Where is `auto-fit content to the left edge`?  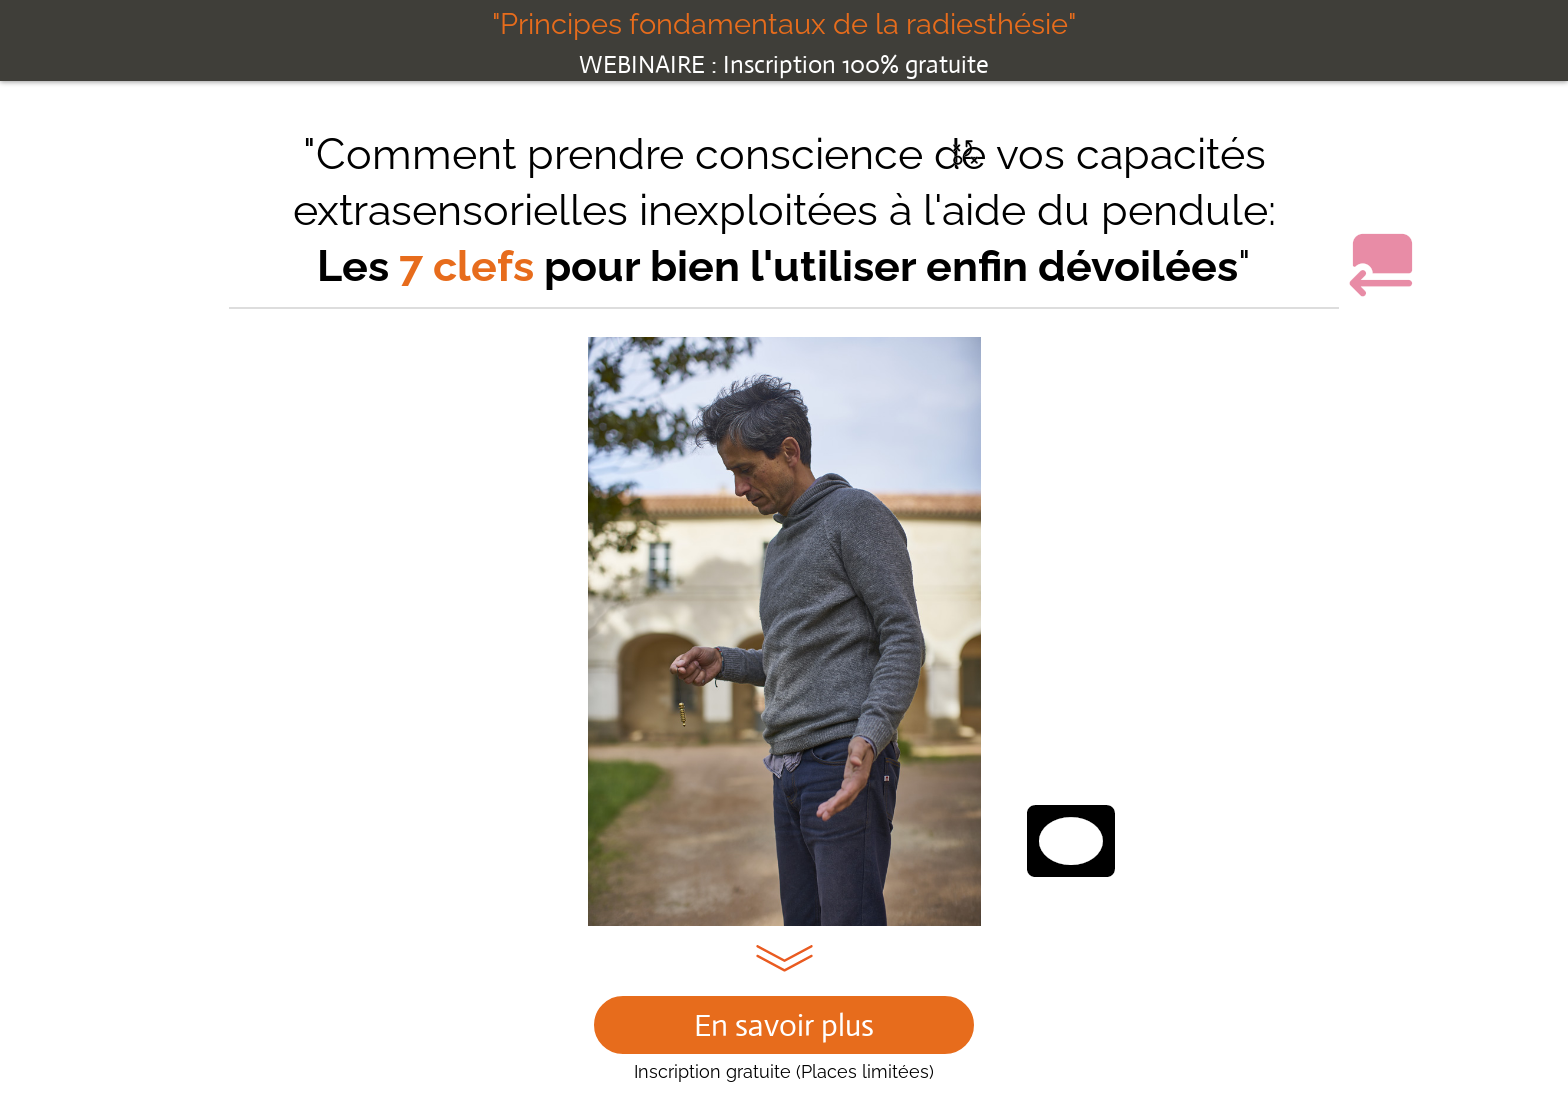 auto-fit content to the left edge is located at coordinates (1382, 263).